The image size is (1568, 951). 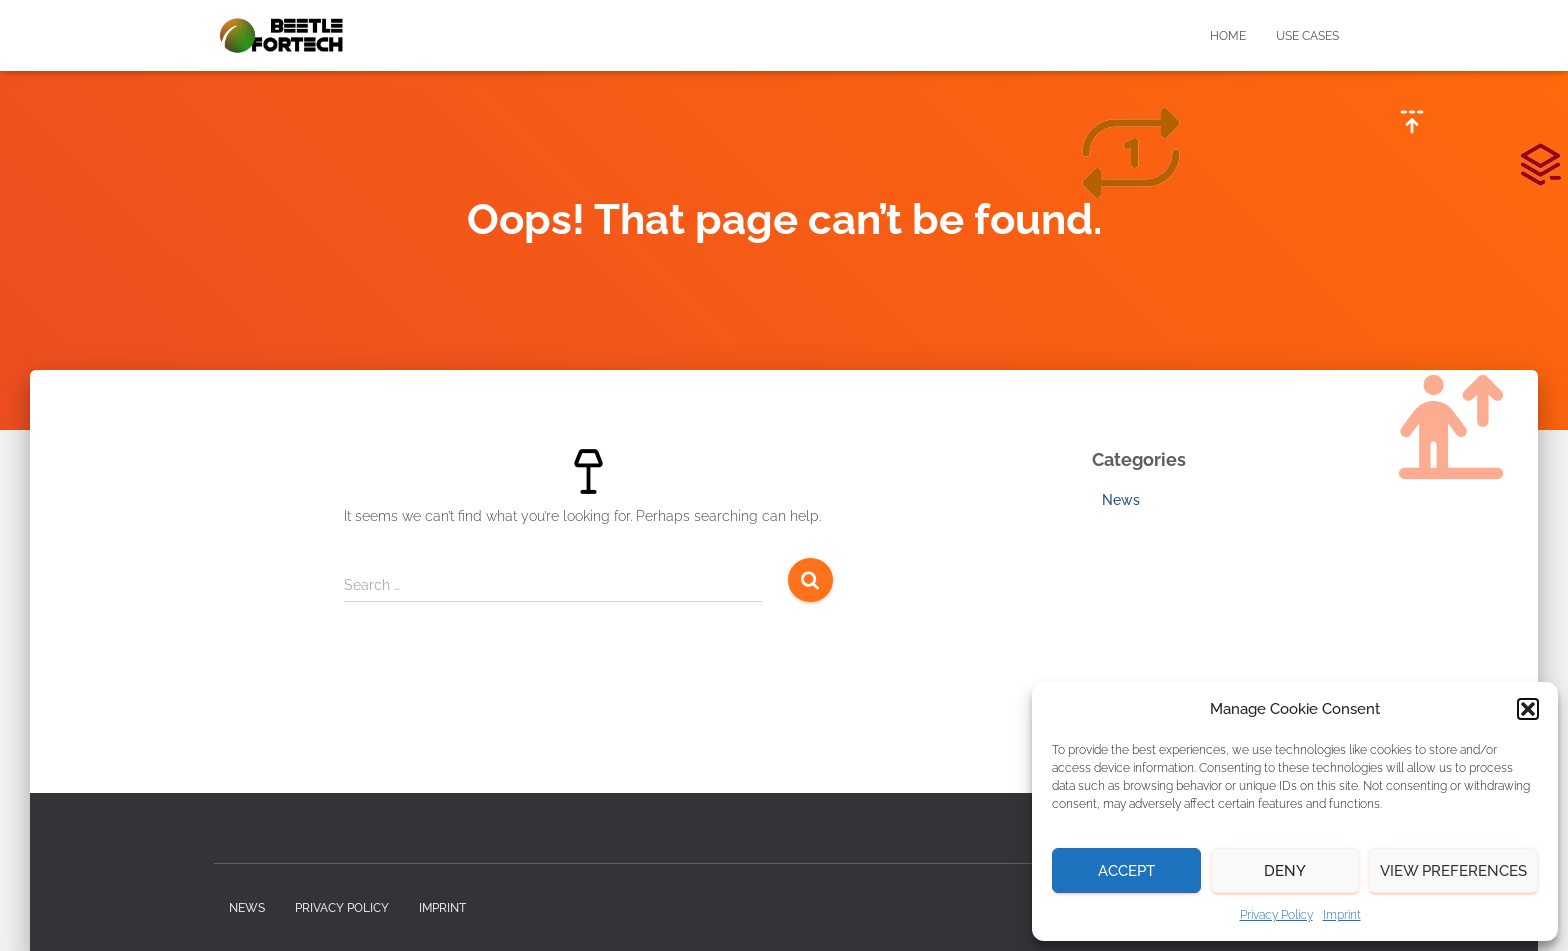 What do you see at coordinates (1131, 153) in the screenshot?
I see `repeat current track once` at bounding box center [1131, 153].